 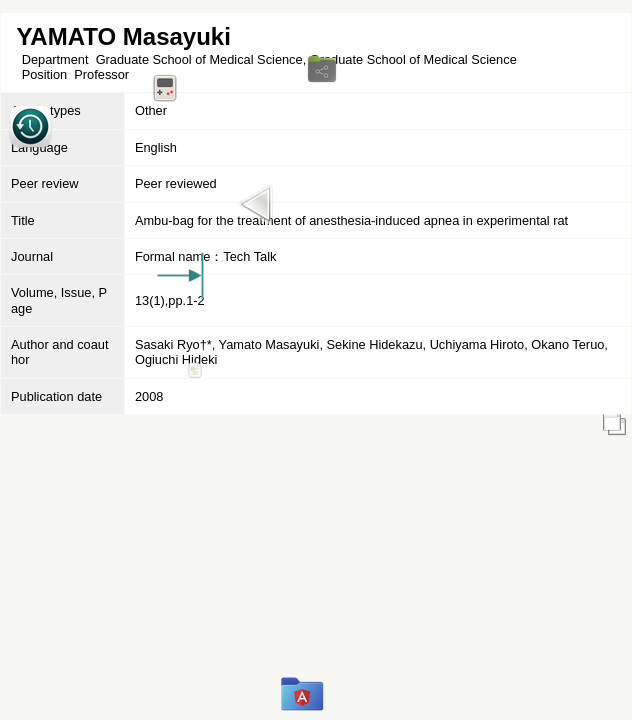 What do you see at coordinates (302, 695) in the screenshot?
I see `open folder containing Angular project files` at bounding box center [302, 695].